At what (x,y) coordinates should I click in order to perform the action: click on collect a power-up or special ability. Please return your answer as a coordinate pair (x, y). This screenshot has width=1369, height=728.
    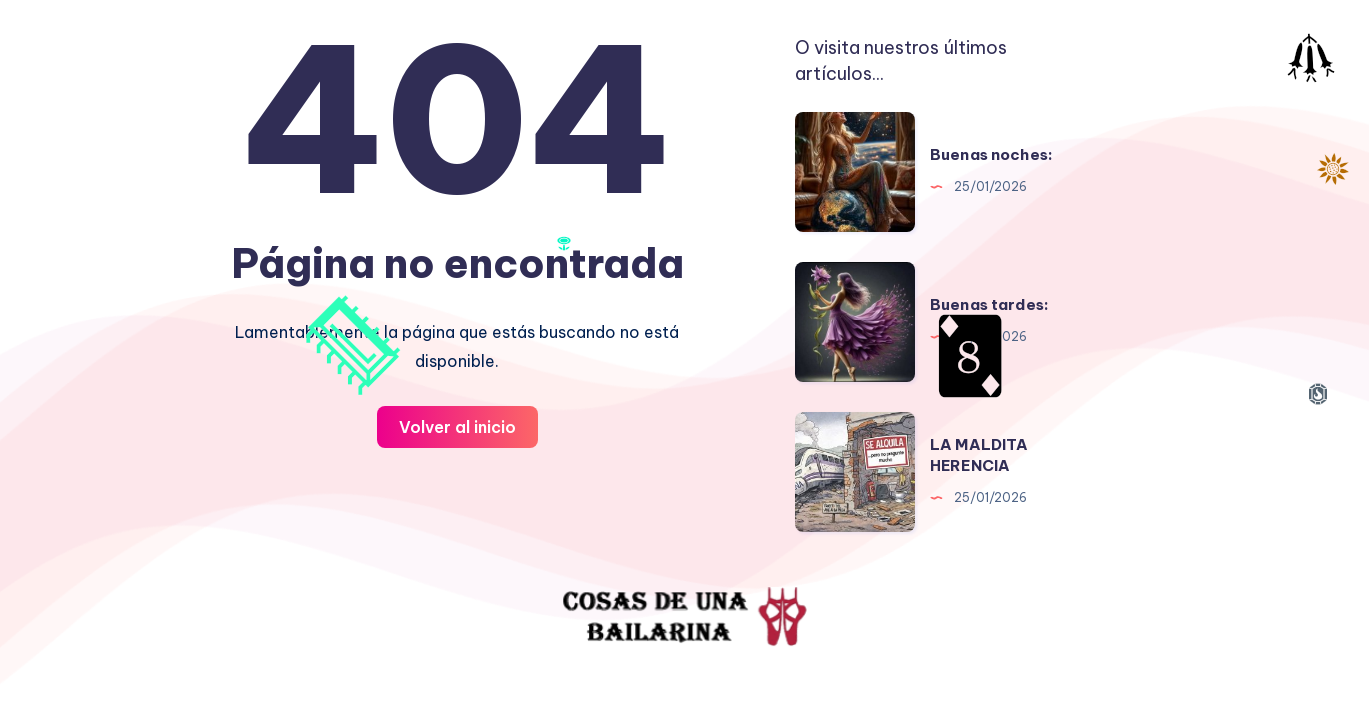
    Looking at the image, I should click on (564, 243).